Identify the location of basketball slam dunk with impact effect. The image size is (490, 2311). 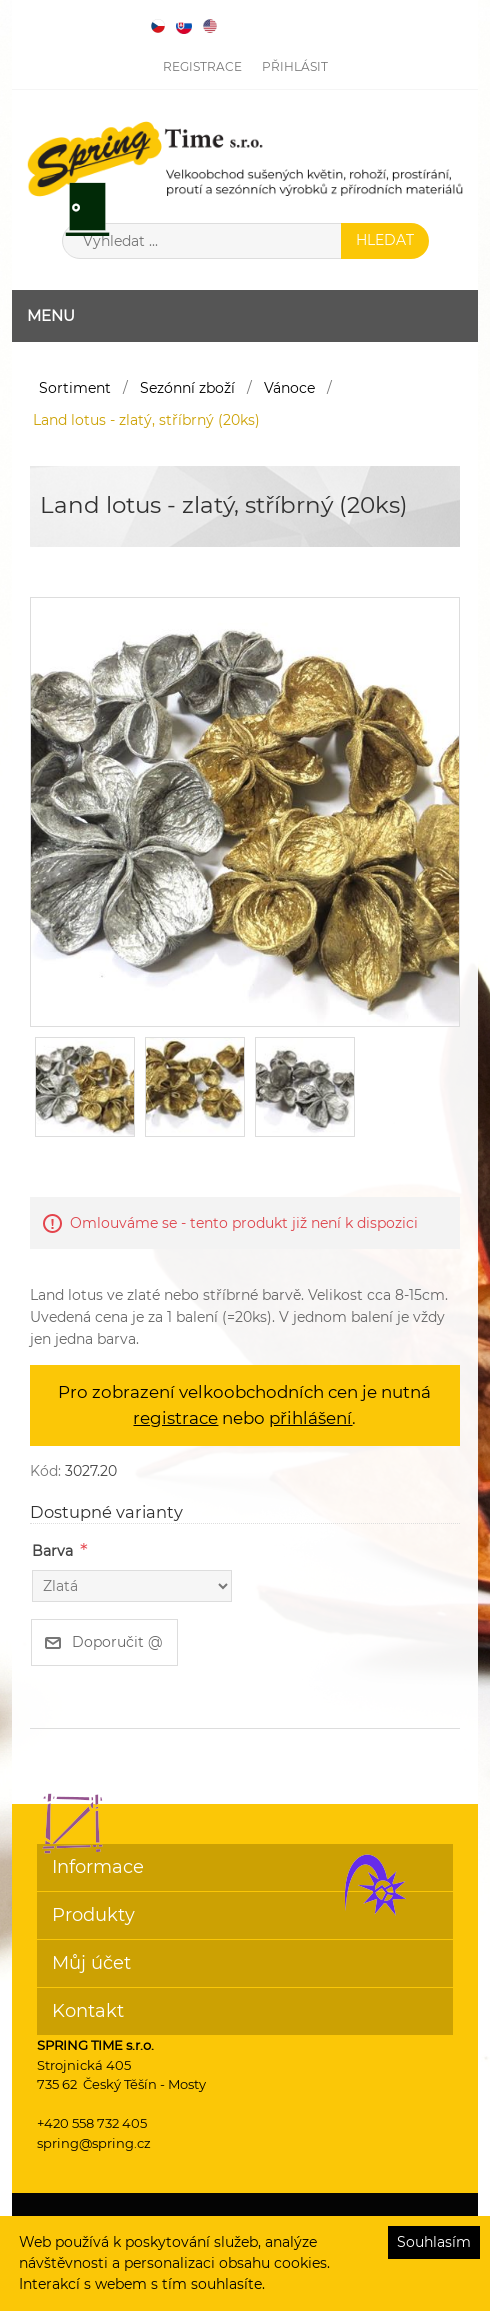
(375, 1885).